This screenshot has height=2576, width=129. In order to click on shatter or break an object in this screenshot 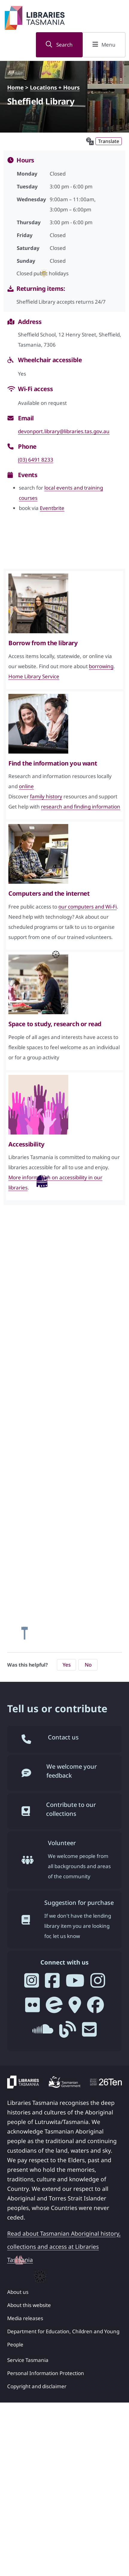, I will do `click(40, 2276)`.